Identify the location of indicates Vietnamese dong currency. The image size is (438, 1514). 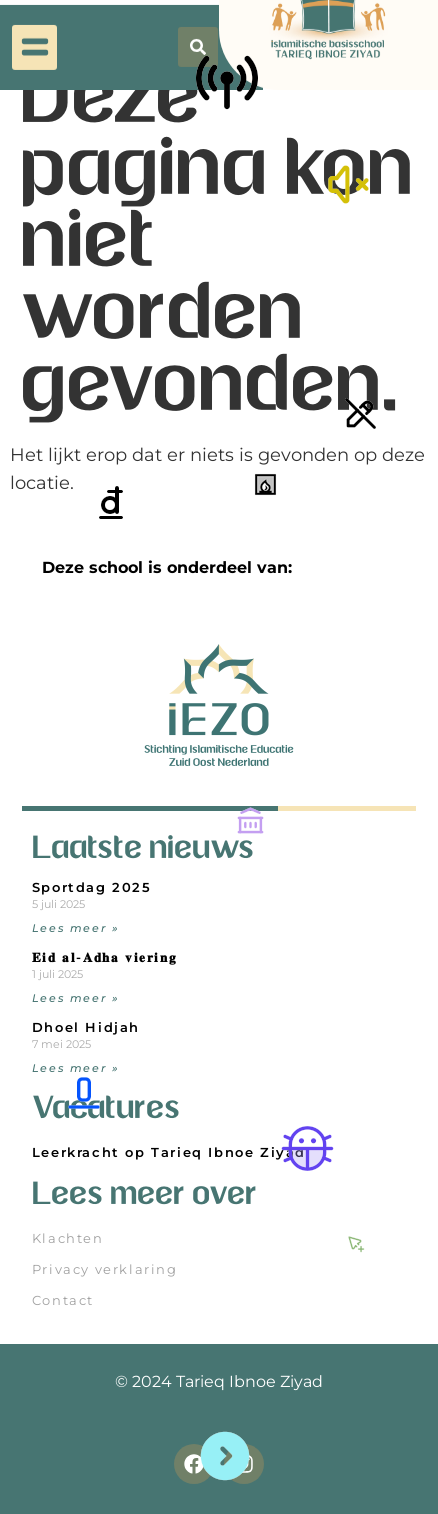
(111, 503).